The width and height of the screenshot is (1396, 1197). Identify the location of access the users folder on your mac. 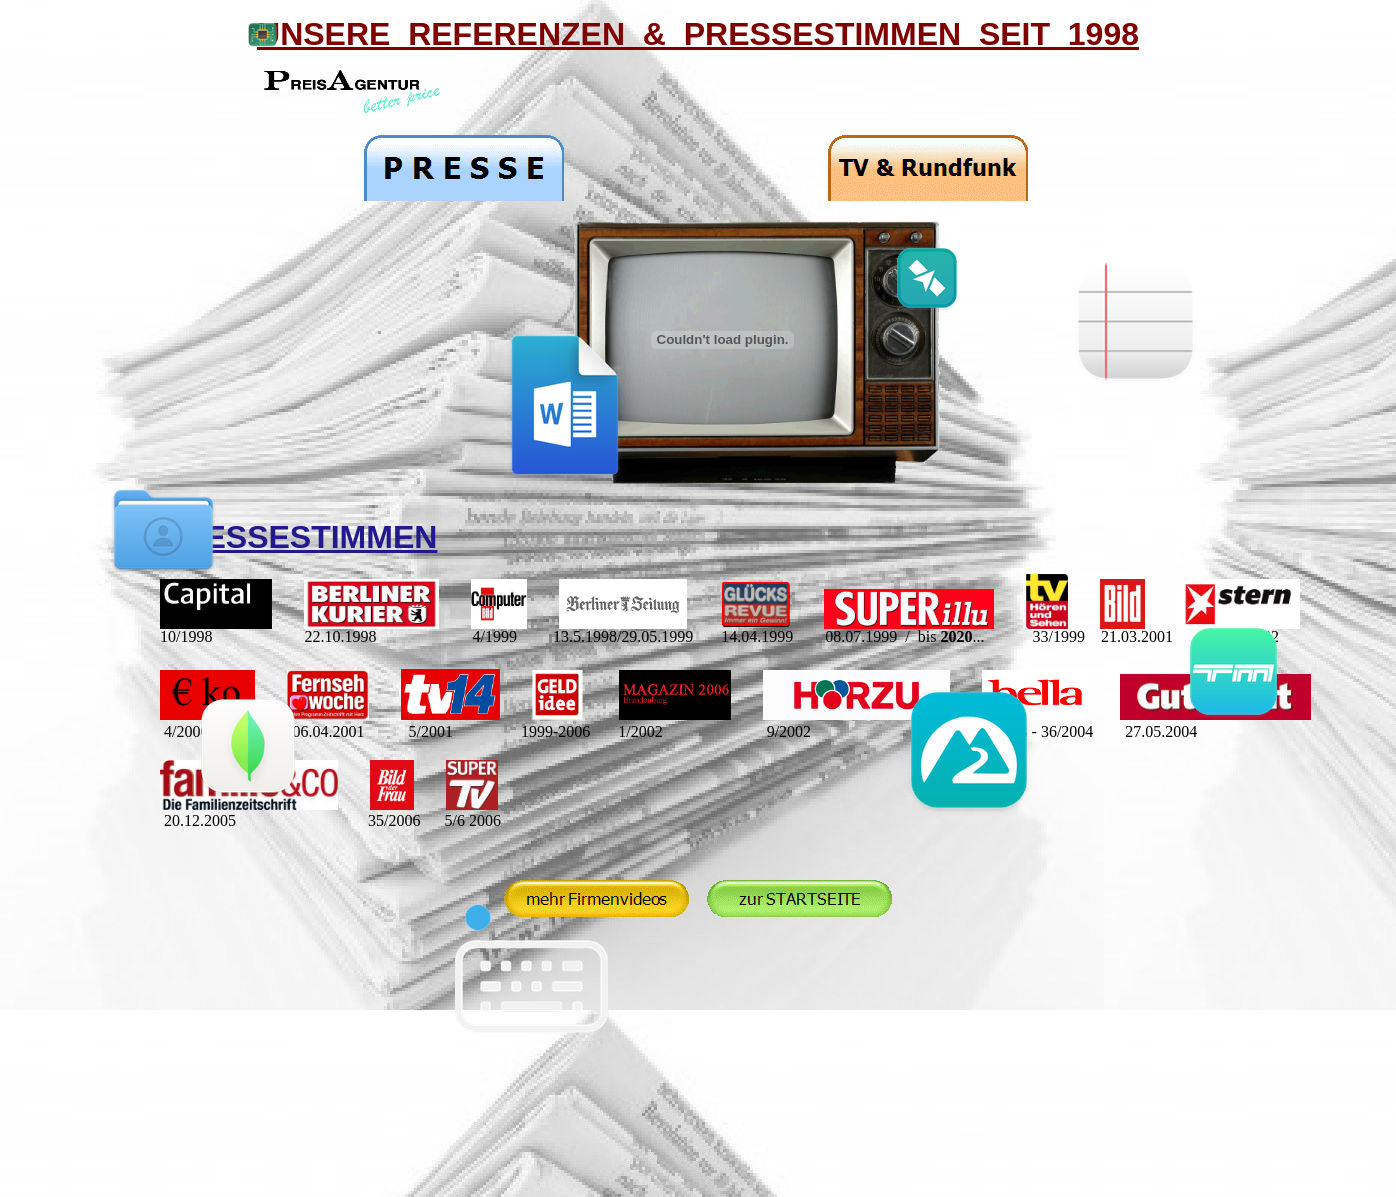
(163, 529).